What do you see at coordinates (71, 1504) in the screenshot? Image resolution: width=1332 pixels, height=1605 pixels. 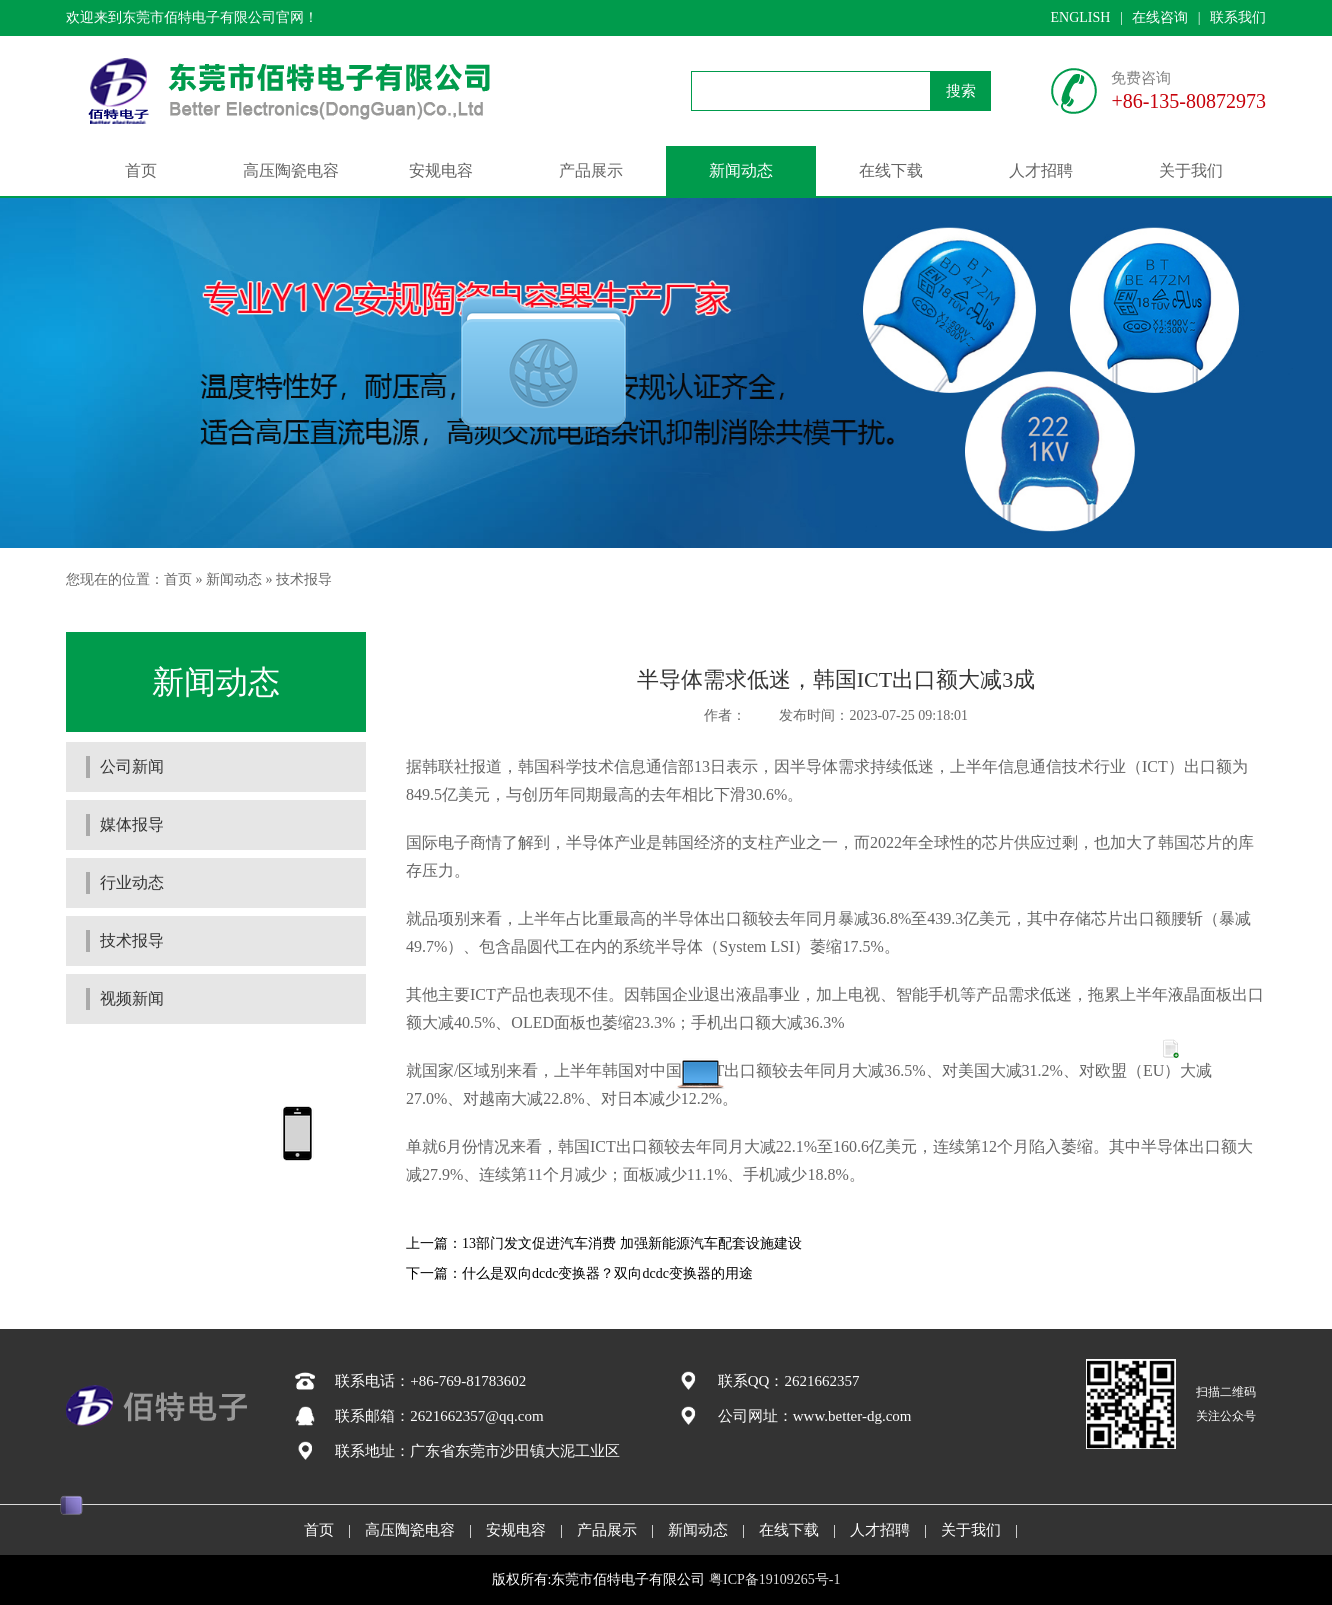 I see `access desktop folder` at bounding box center [71, 1504].